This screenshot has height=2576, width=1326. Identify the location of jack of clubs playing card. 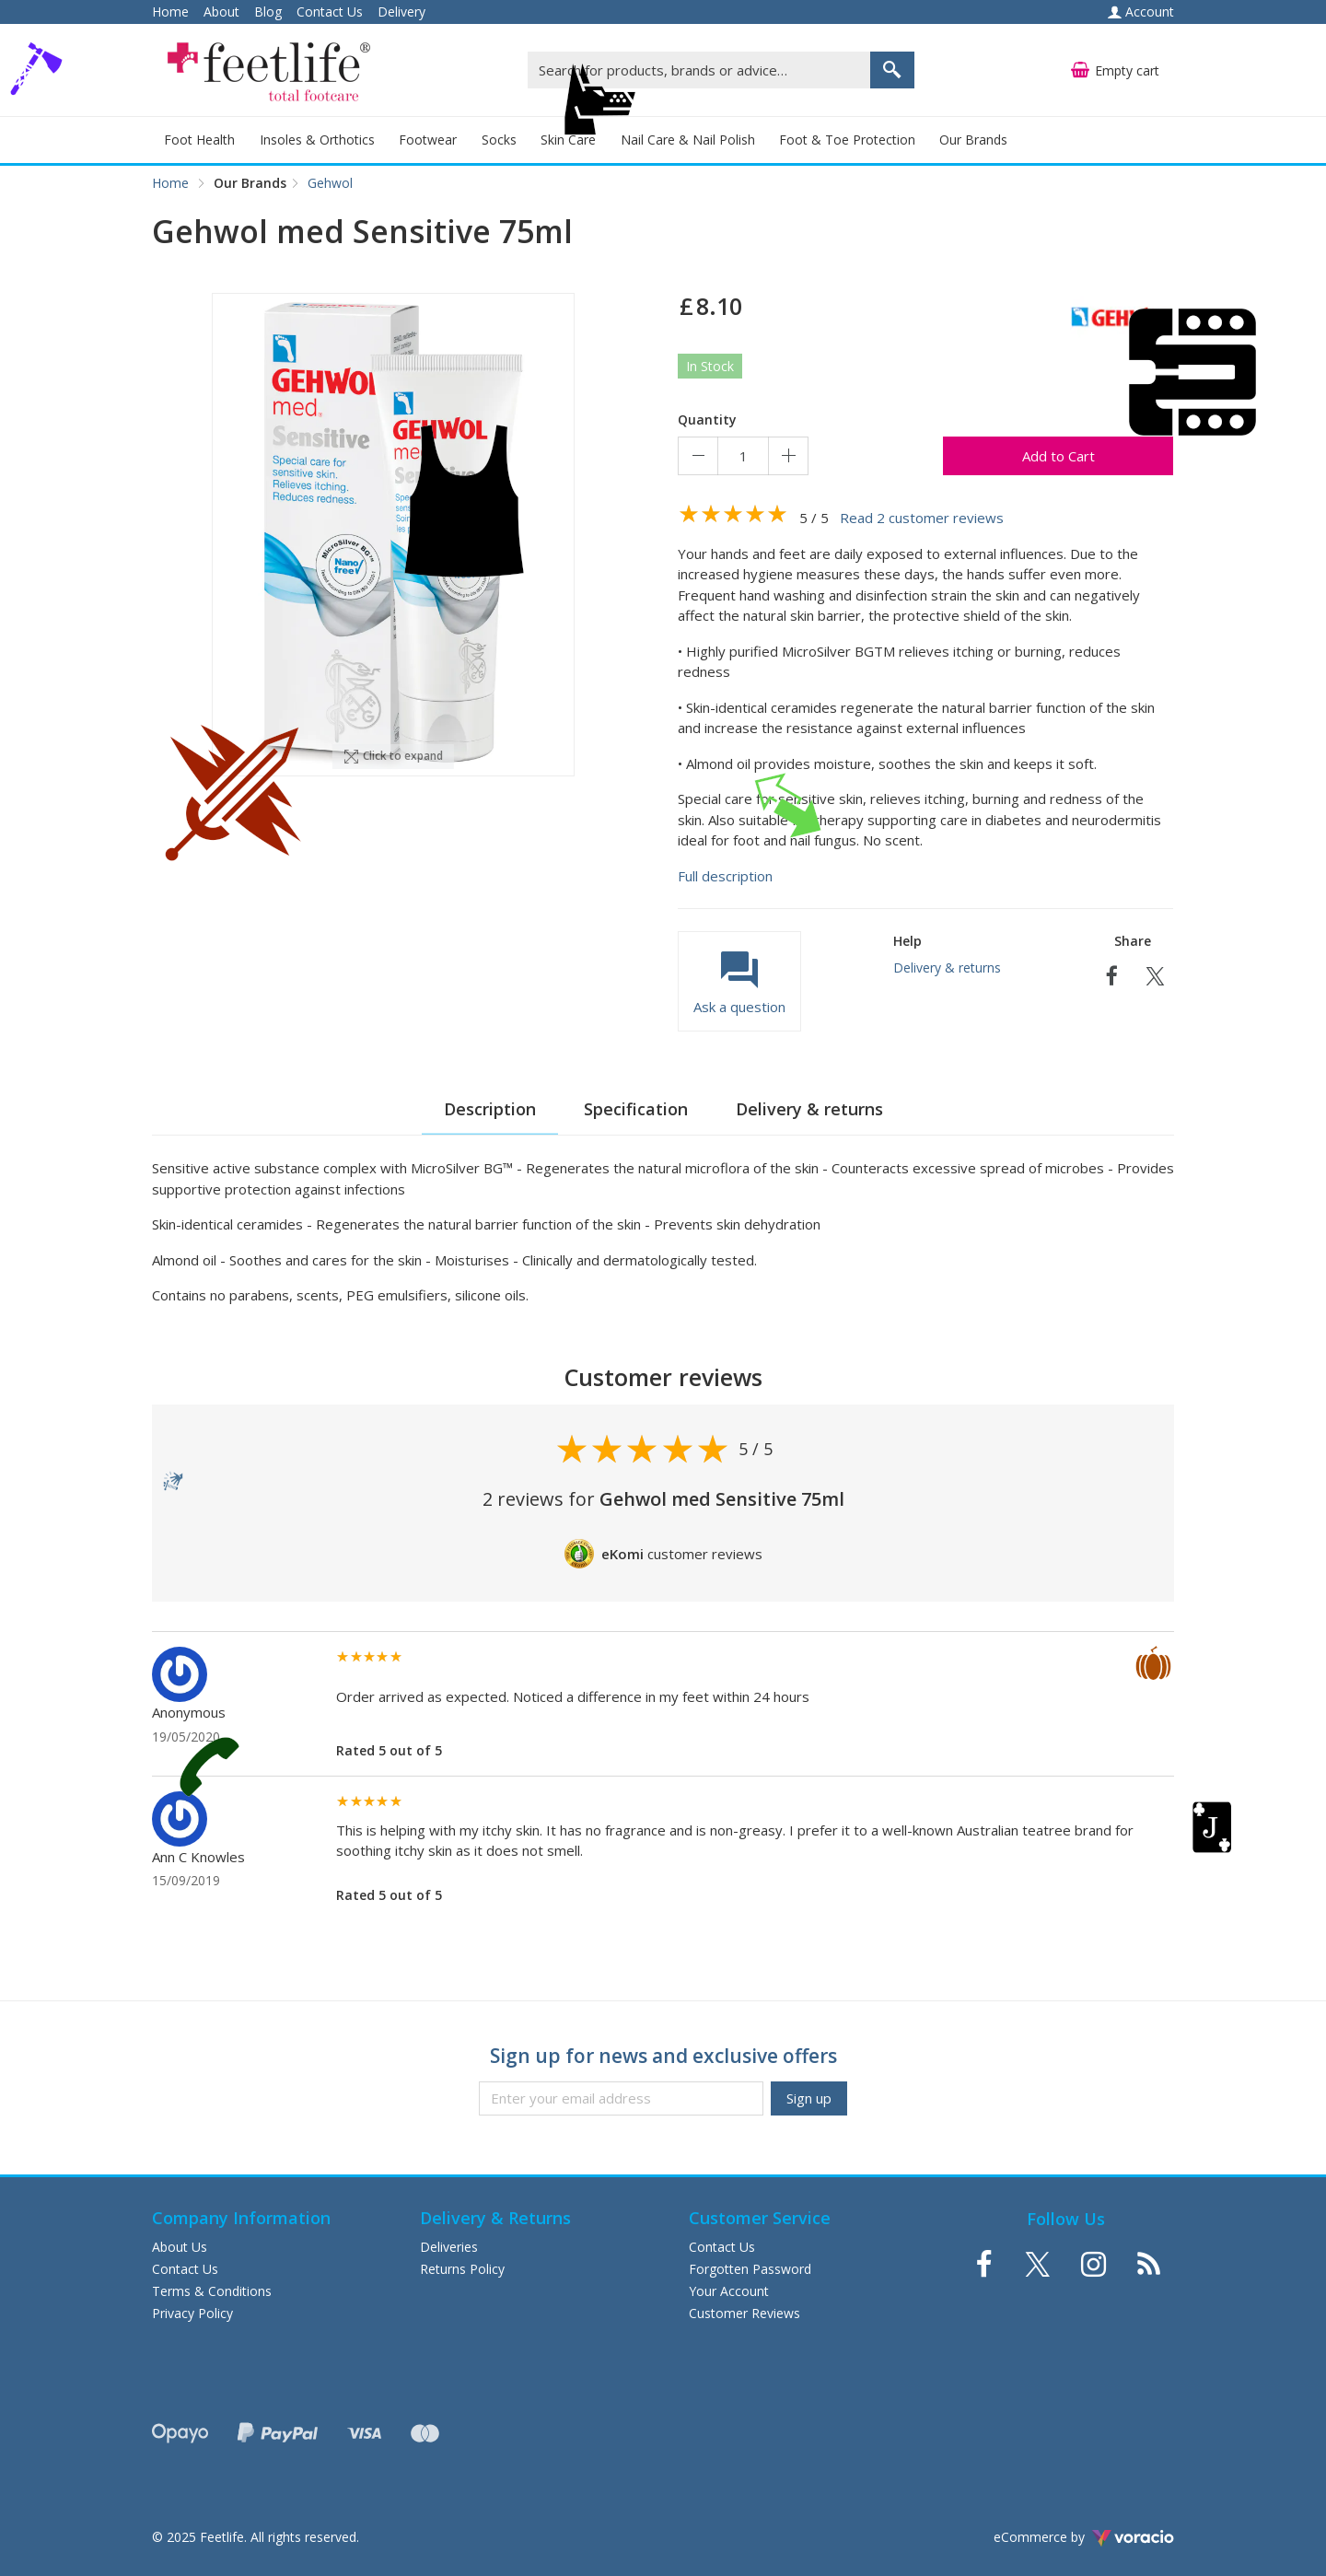
(1212, 1827).